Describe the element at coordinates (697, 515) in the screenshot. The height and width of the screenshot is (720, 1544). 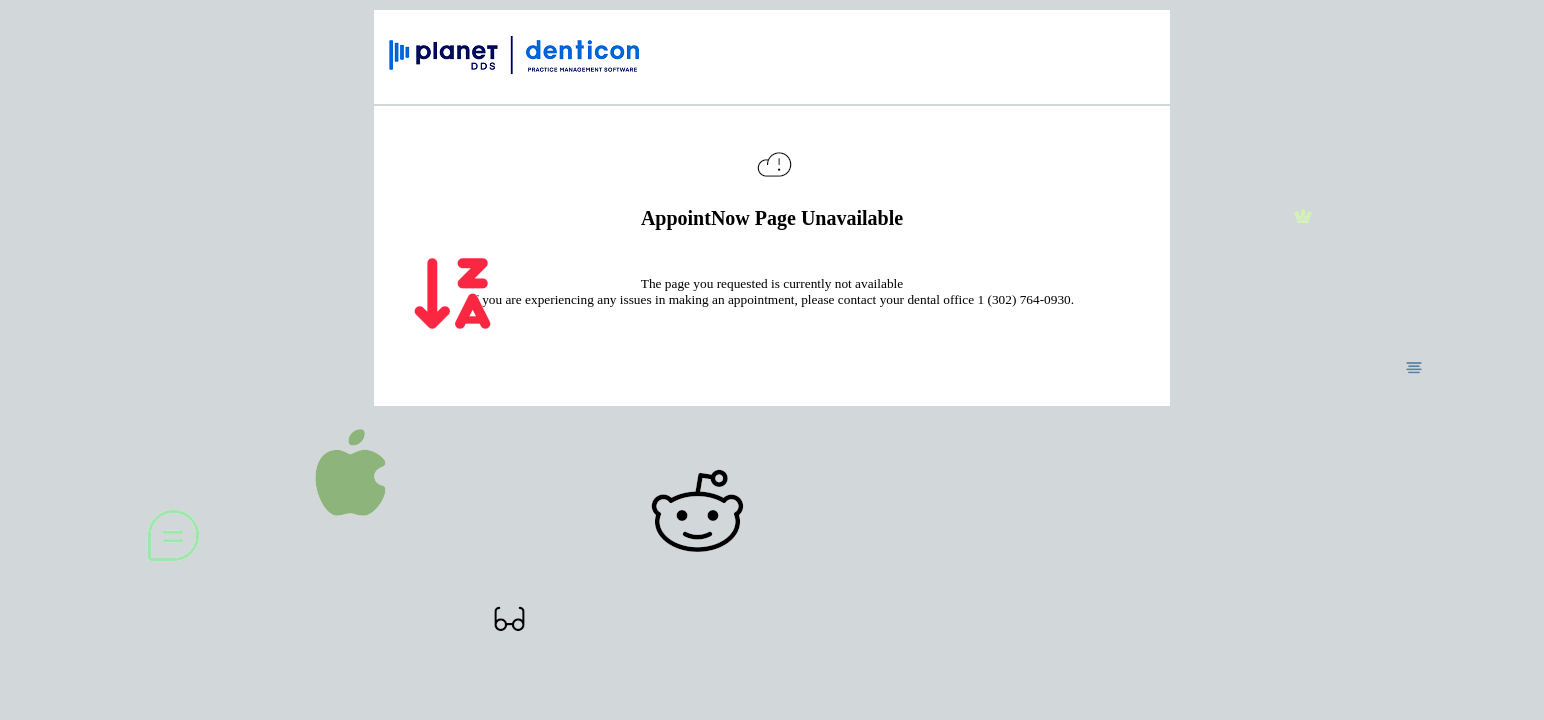
I see `open the Reddit app` at that location.